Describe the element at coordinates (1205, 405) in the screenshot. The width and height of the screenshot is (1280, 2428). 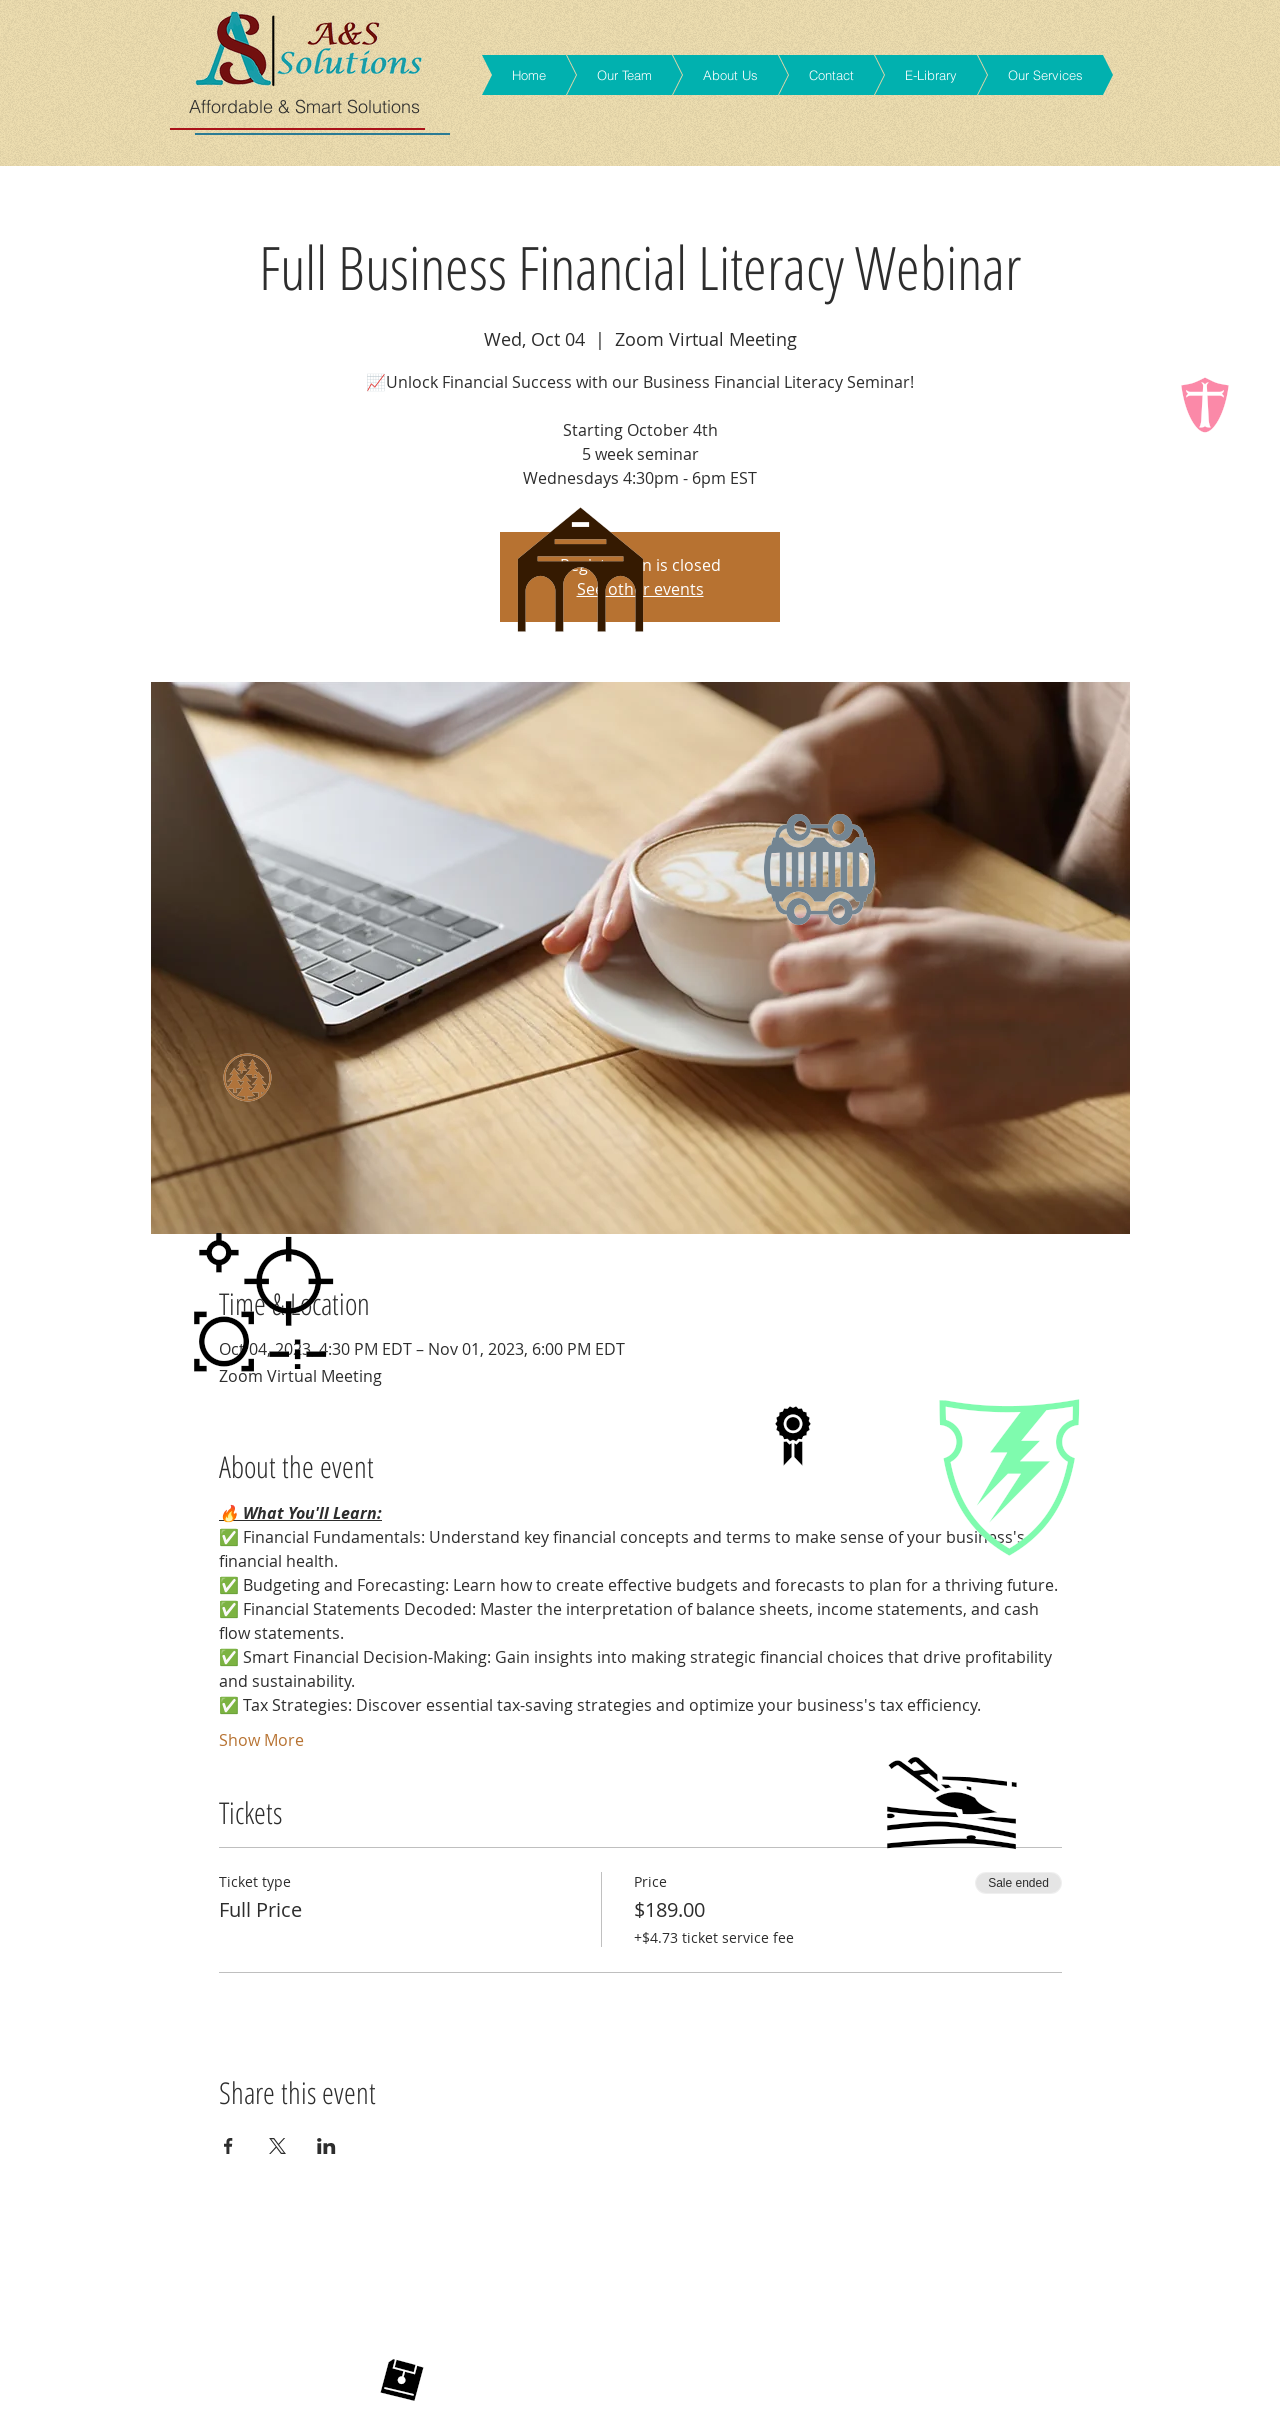
I see `select knight or crusader class` at that location.